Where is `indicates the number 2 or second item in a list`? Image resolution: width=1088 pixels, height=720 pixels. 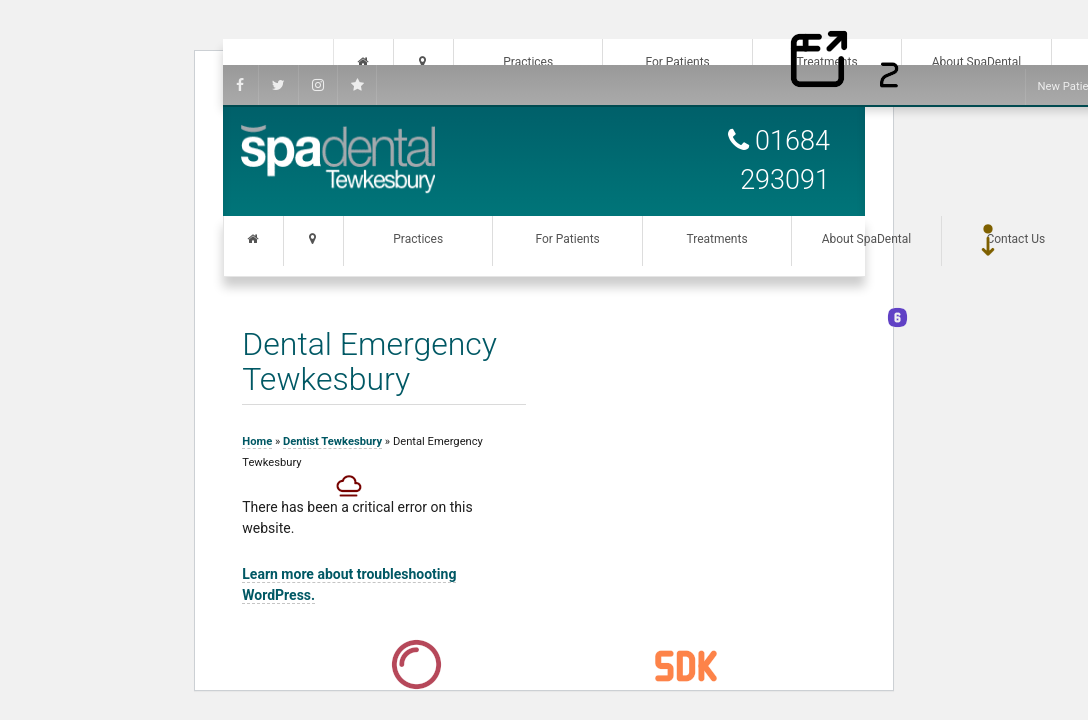
indicates the number 2 or second item in a list is located at coordinates (889, 75).